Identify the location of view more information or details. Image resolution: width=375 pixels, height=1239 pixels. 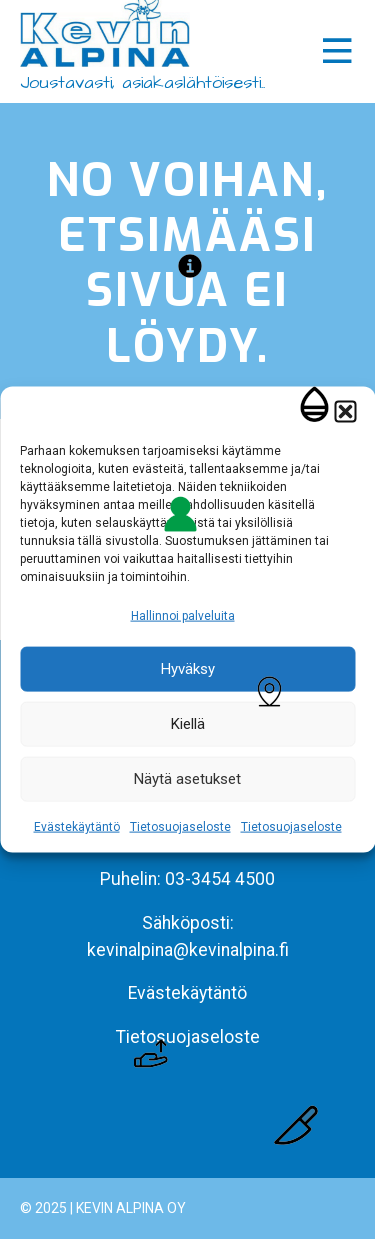
(190, 266).